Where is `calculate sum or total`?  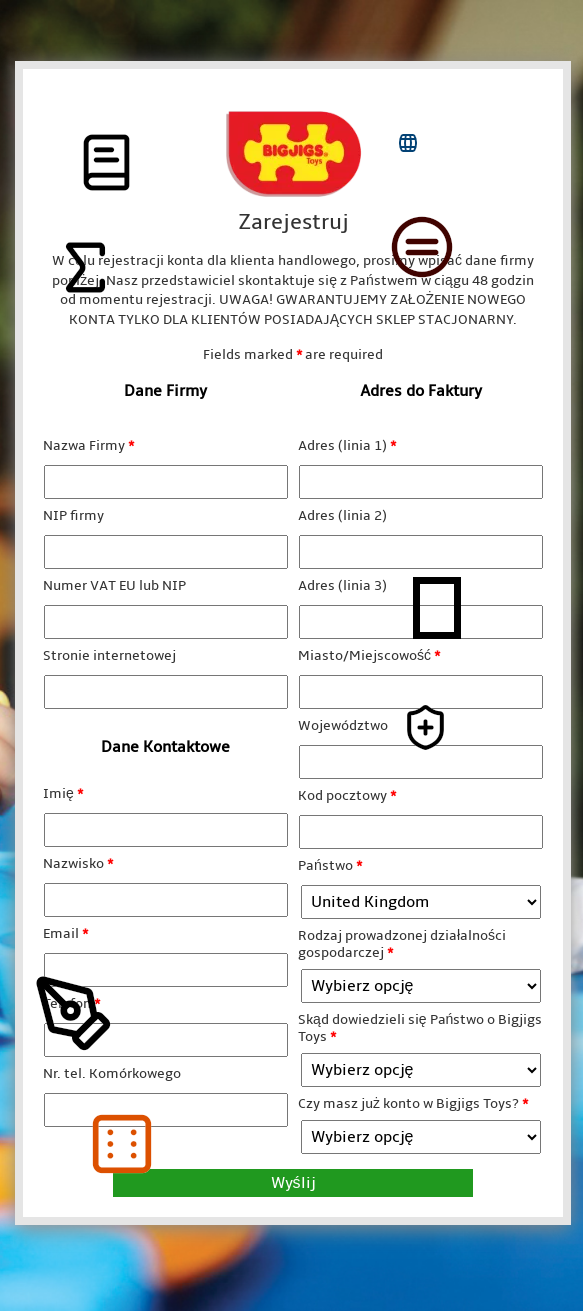 calculate sum or total is located at coordinates (85, 267).